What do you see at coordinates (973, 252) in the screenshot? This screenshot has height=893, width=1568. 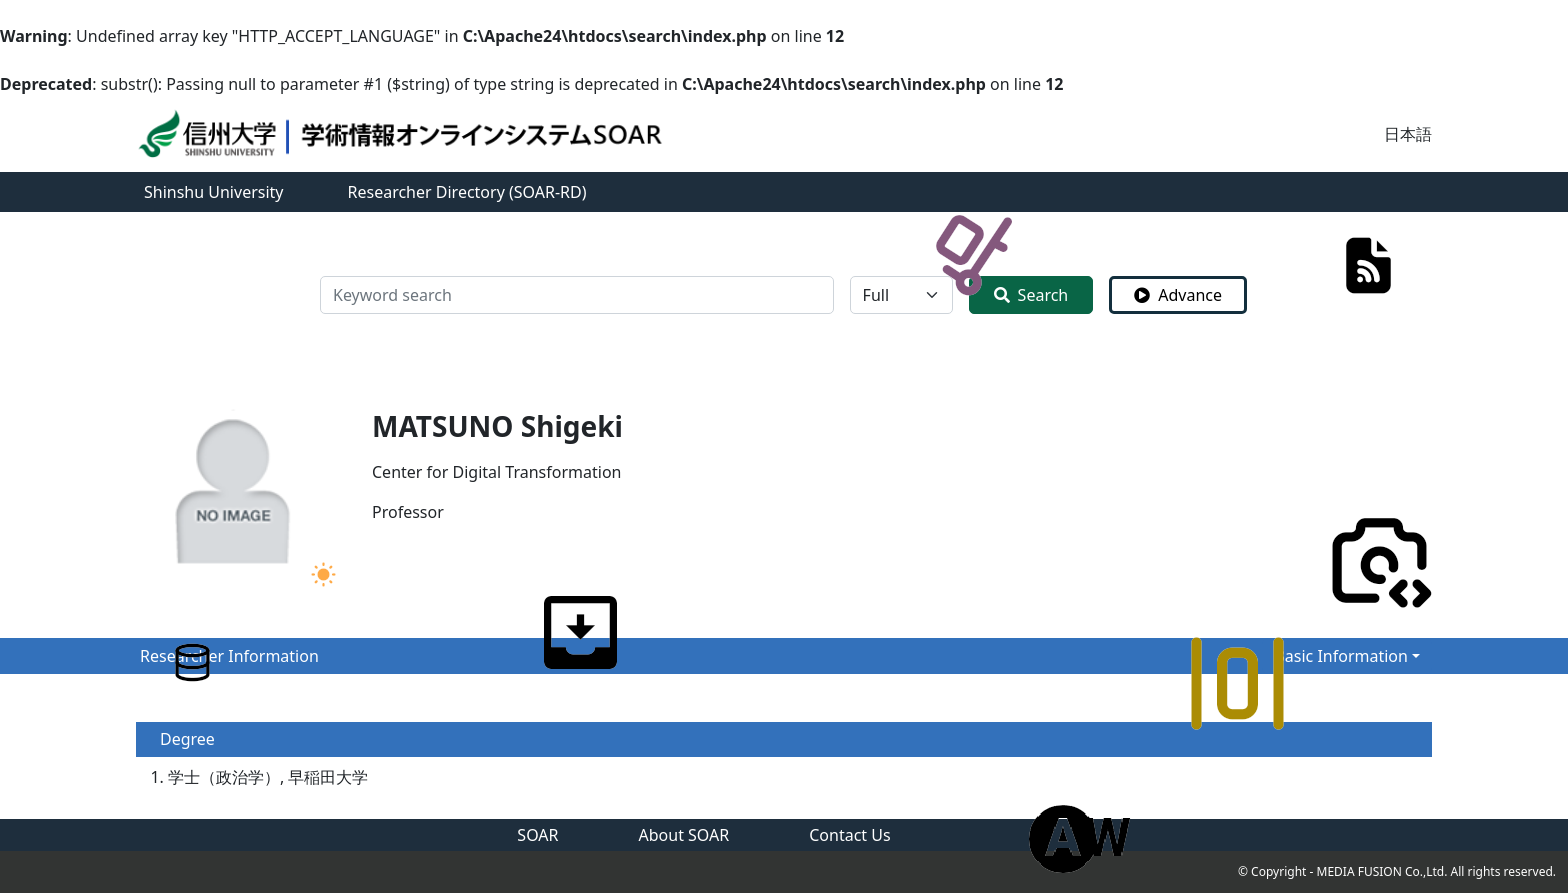 I see `view your shopping cart` at bounding box center [973, 252].